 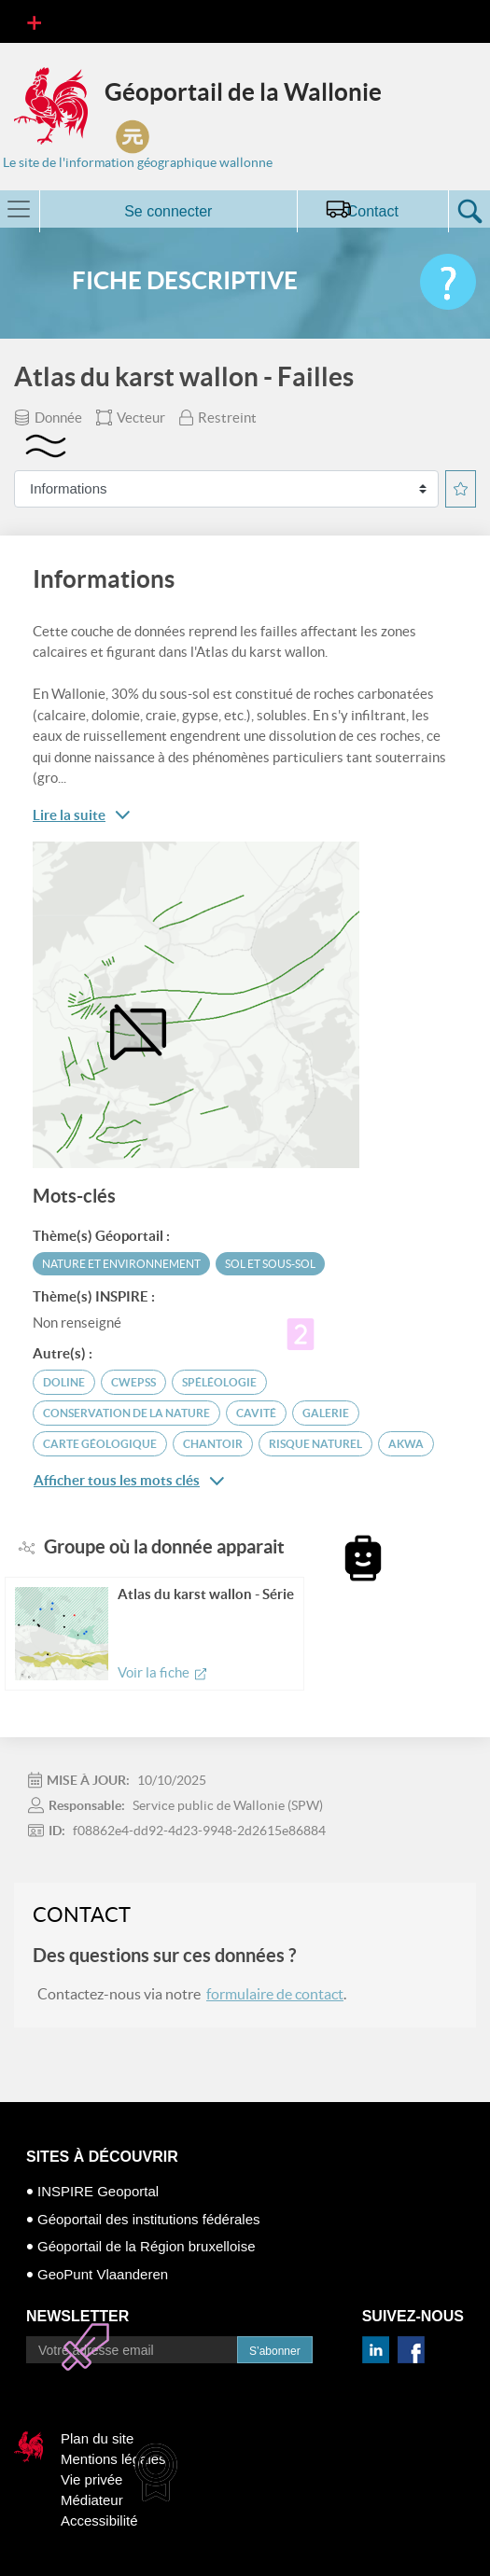 What do you see at coordinates (156, 2472) in the screenshot?
I see `view achievements or awards` at bounding box center [156, 2472].